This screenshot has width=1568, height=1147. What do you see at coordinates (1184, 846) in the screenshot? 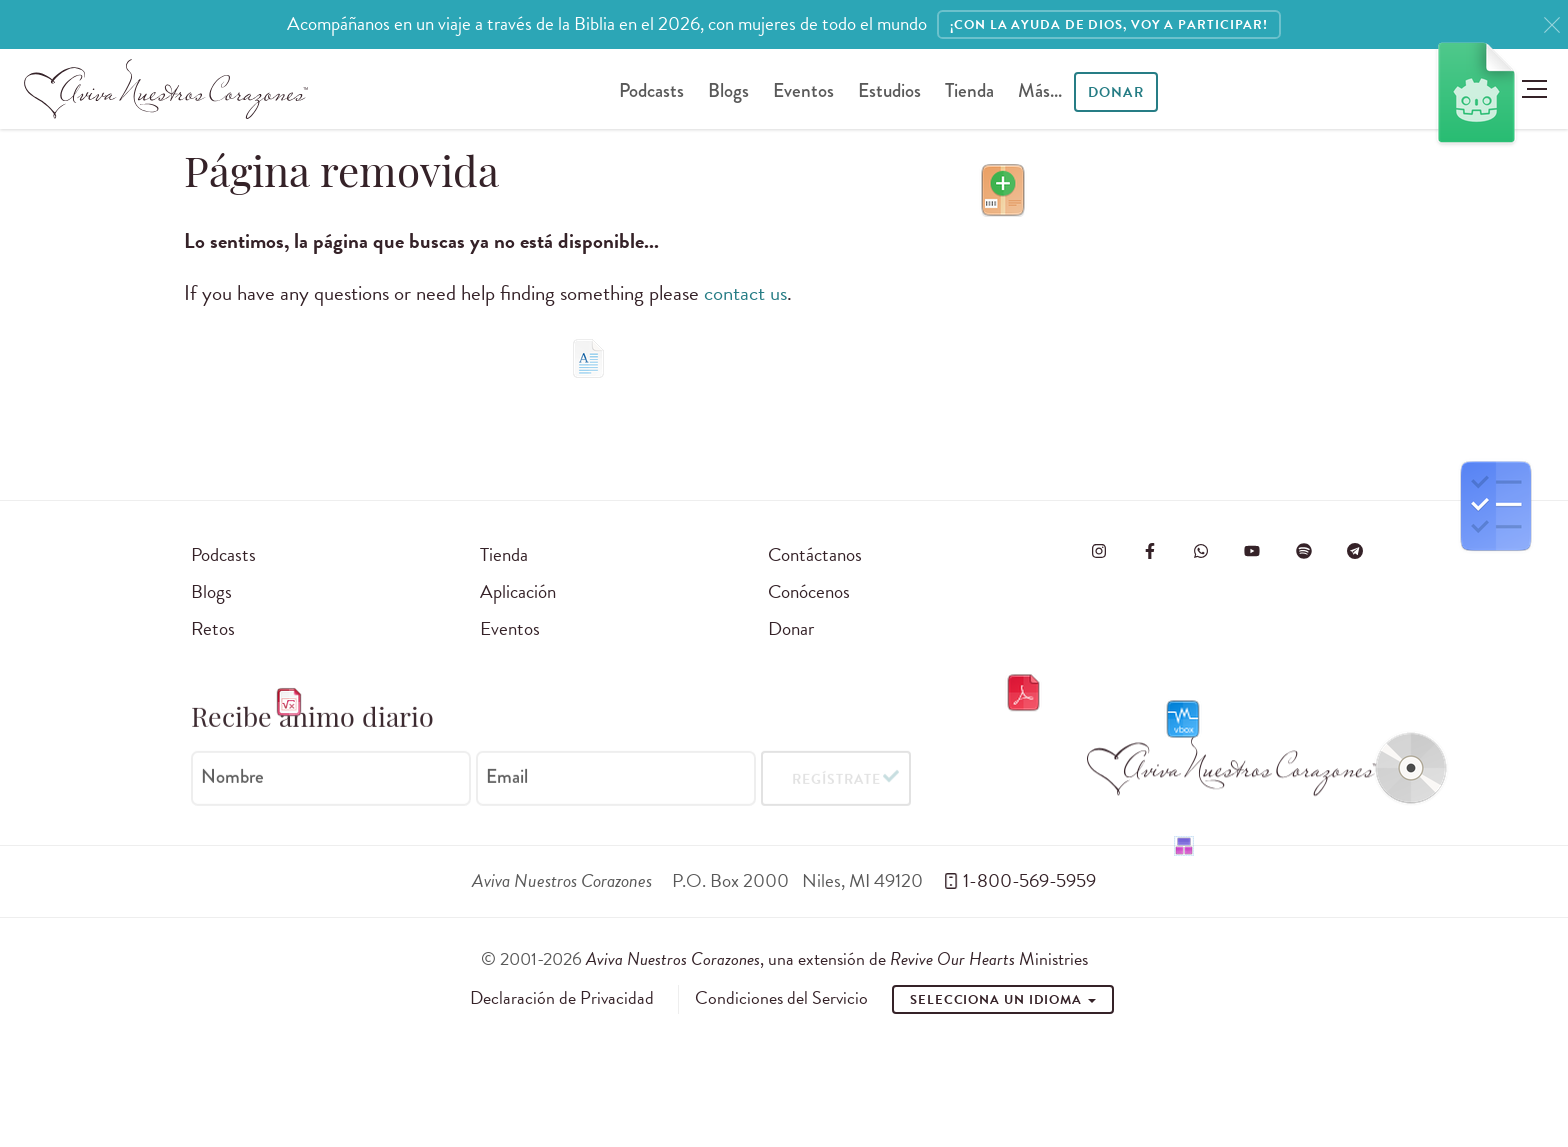
I see `select all items in the current view` at bounding box center [1184, 846].